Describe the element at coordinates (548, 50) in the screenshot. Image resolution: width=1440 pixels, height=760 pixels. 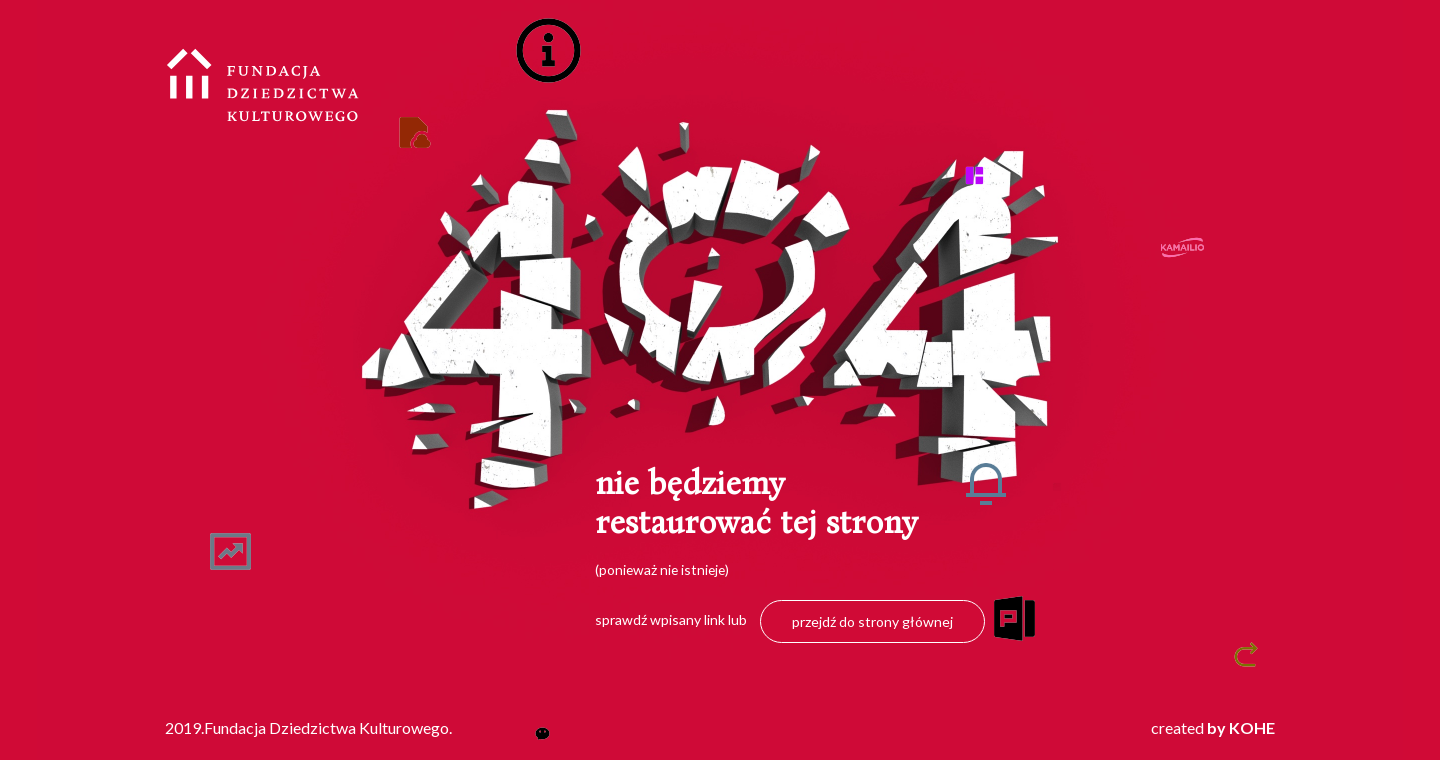
I see `view more information or details` at that location.